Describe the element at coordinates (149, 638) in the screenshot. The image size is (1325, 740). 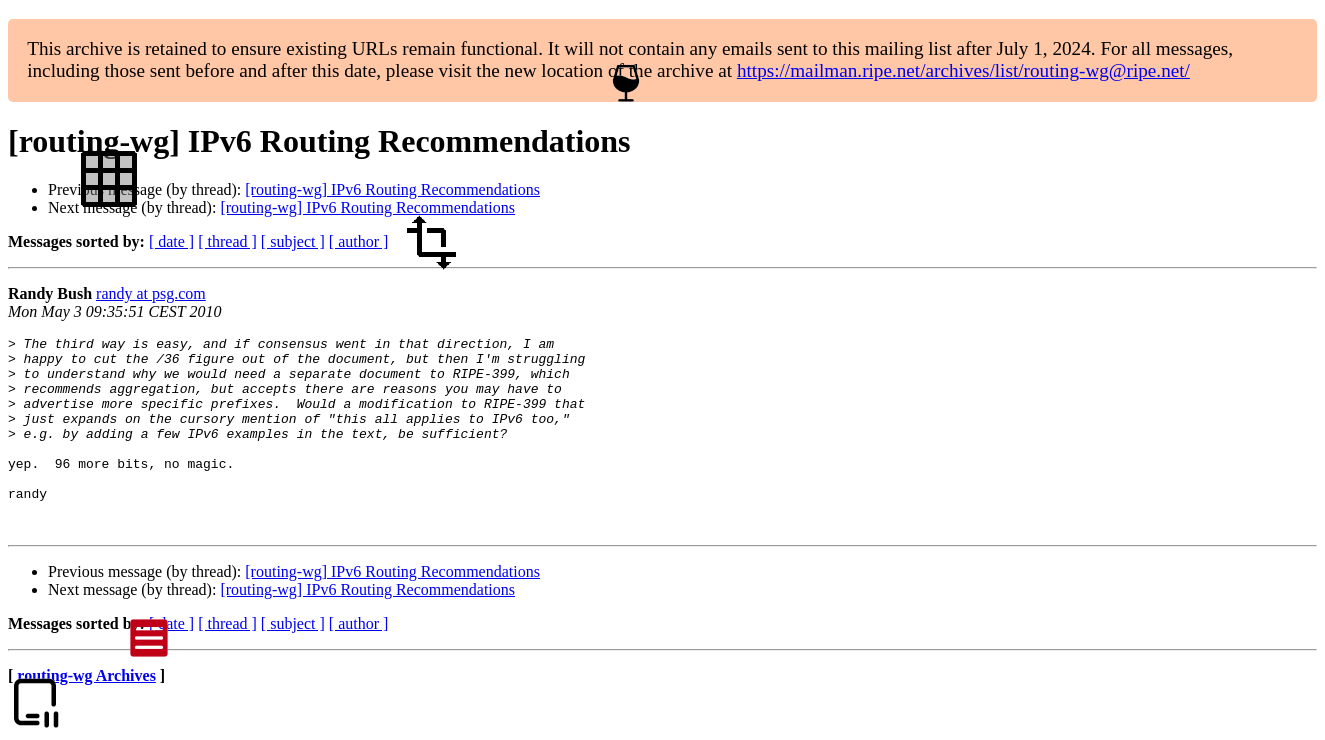
I see `view list of items` at that location.